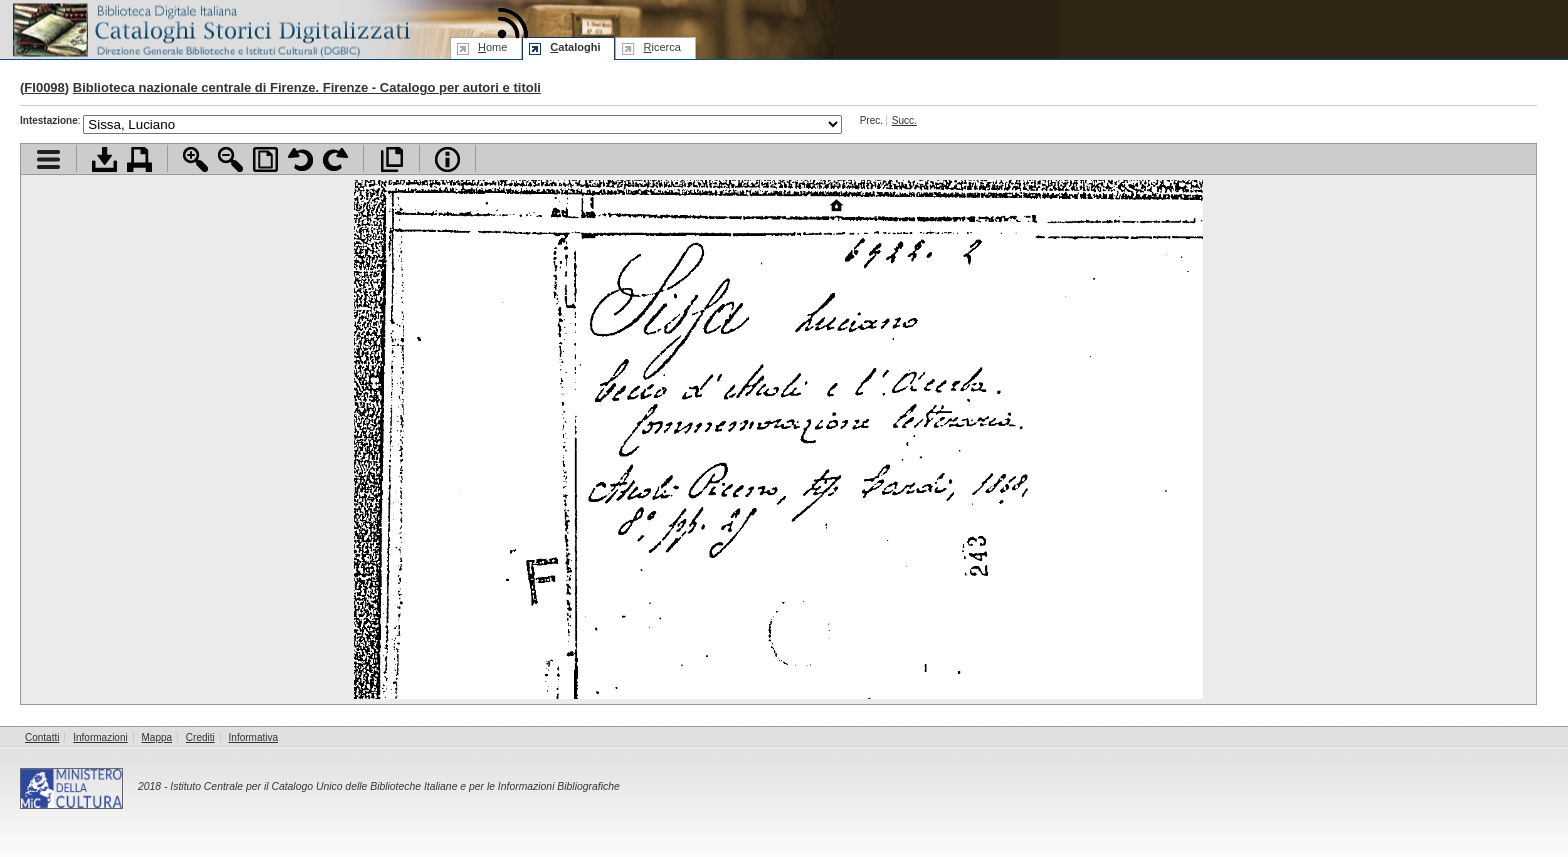 The image size is (1568, 857). Describe the element at coordinates (836, 205) in the screenshot. I see `report water damage to a property` at that location.